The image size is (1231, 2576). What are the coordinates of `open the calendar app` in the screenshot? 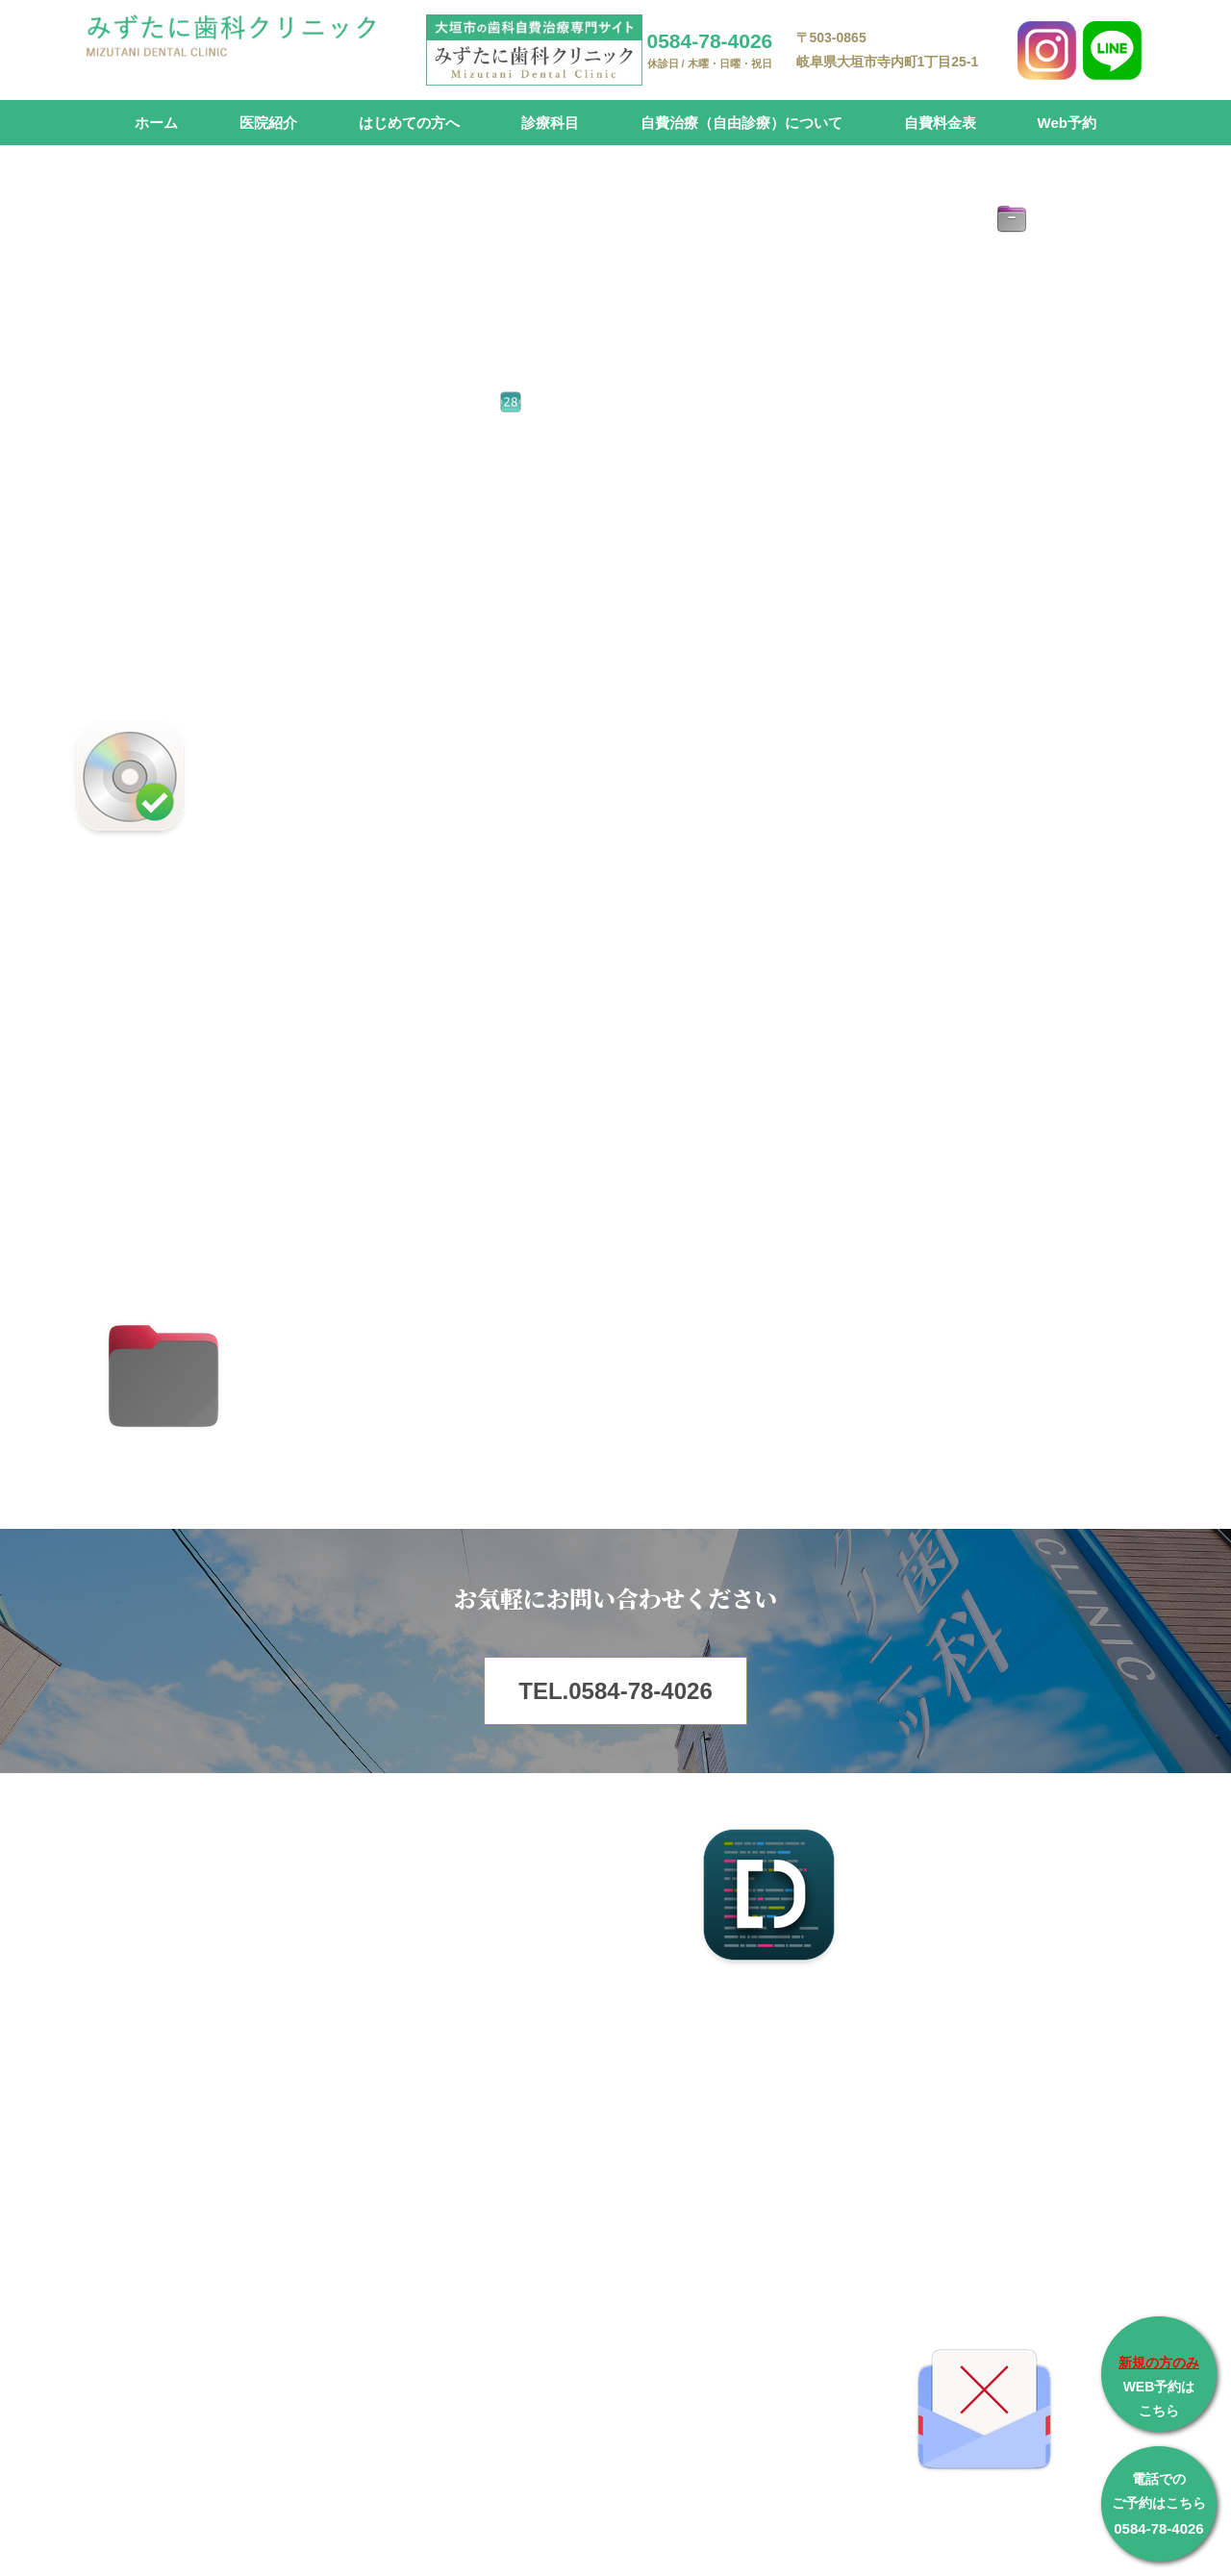 It's located at (511, 402).